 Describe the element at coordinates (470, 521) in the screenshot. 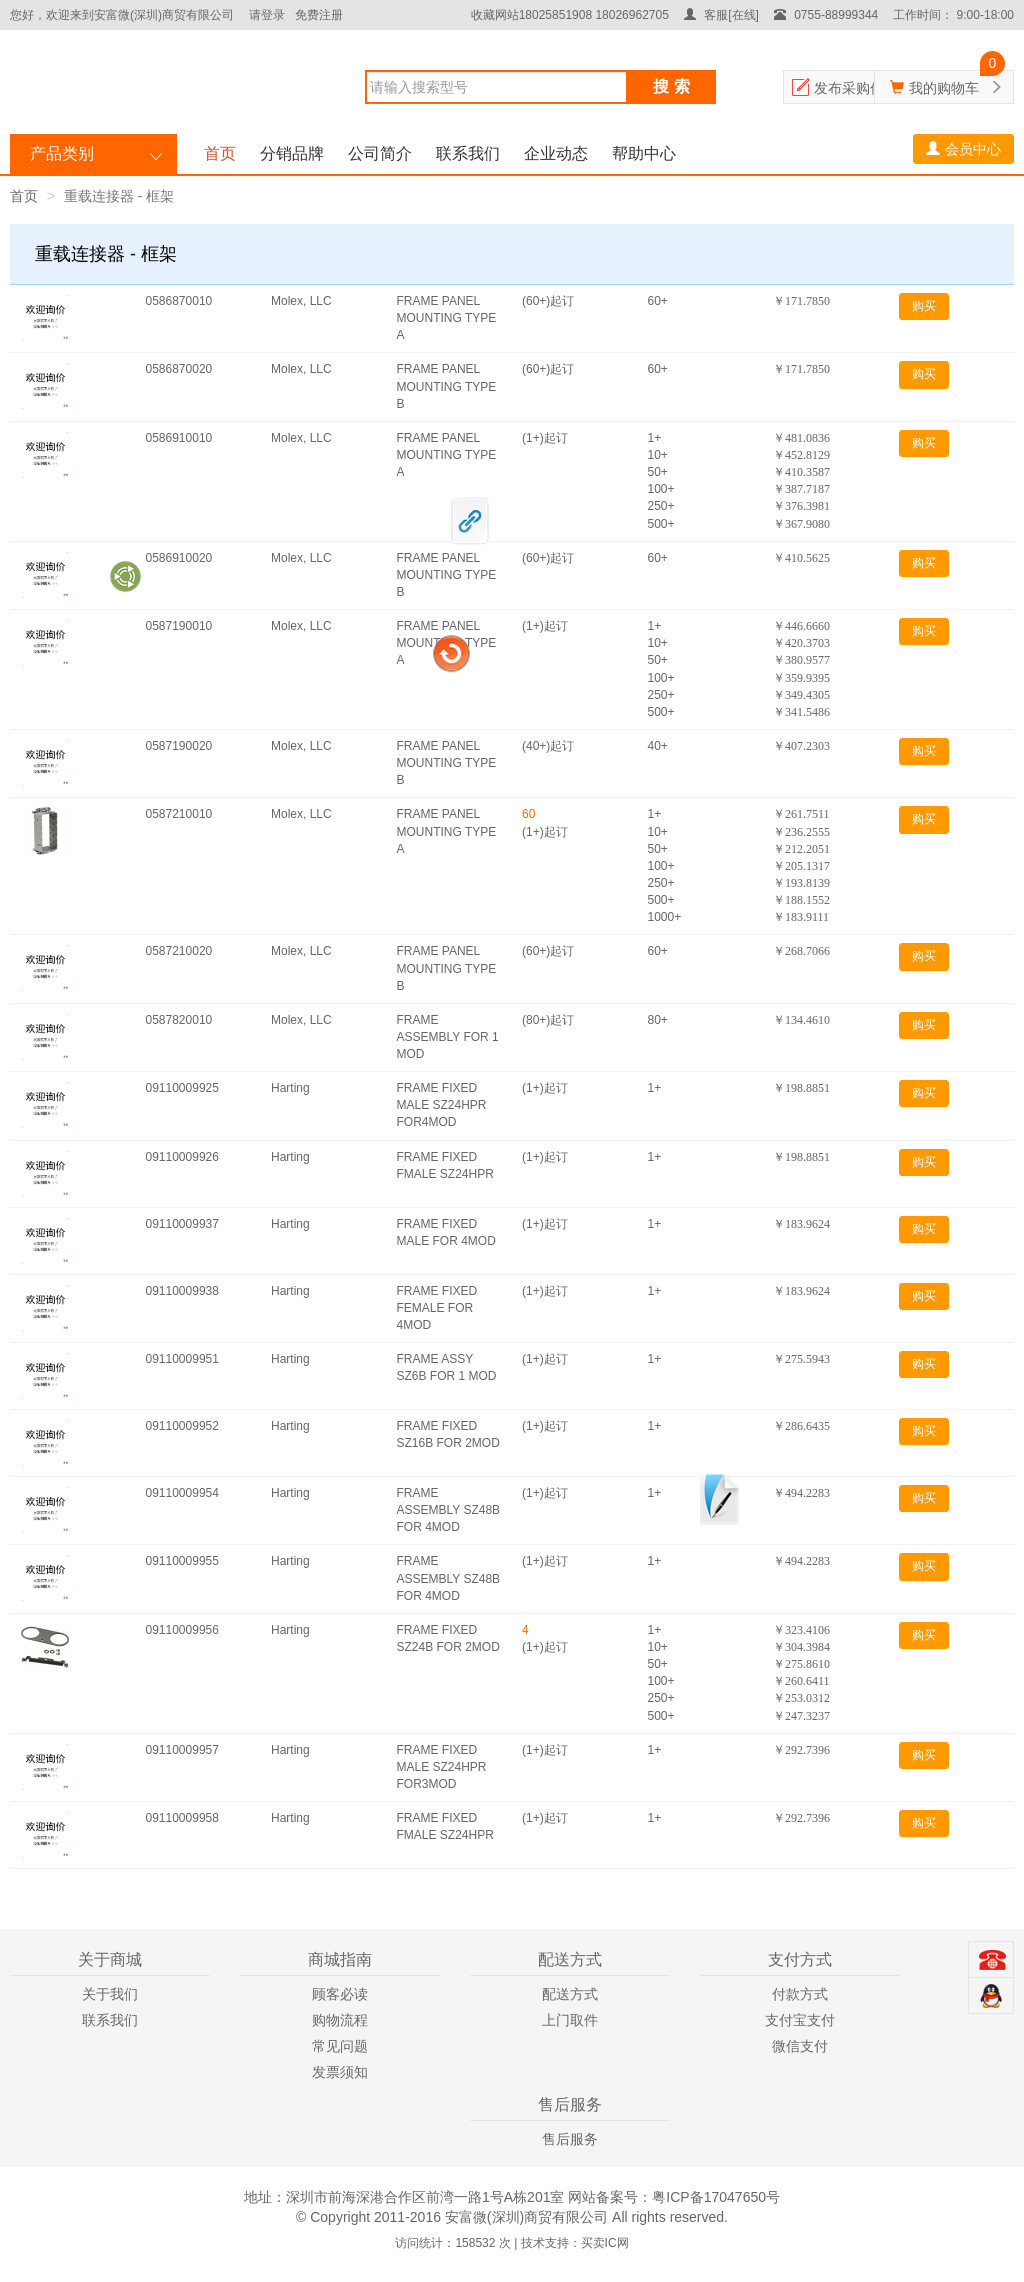

I see `a windows internet shortcut file` at that location.